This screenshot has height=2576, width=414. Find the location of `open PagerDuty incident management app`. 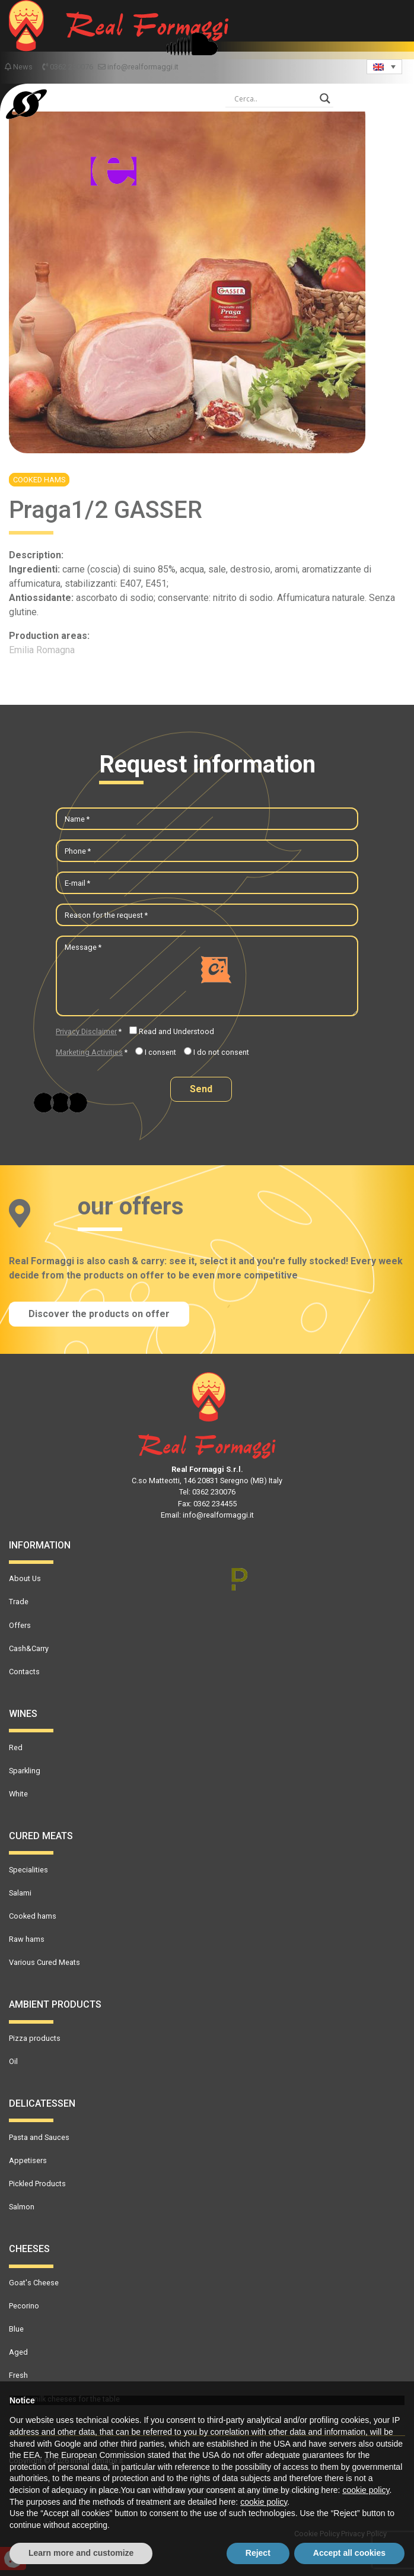

open PagerDuty incident management app is located at coordinates (240, 1579).